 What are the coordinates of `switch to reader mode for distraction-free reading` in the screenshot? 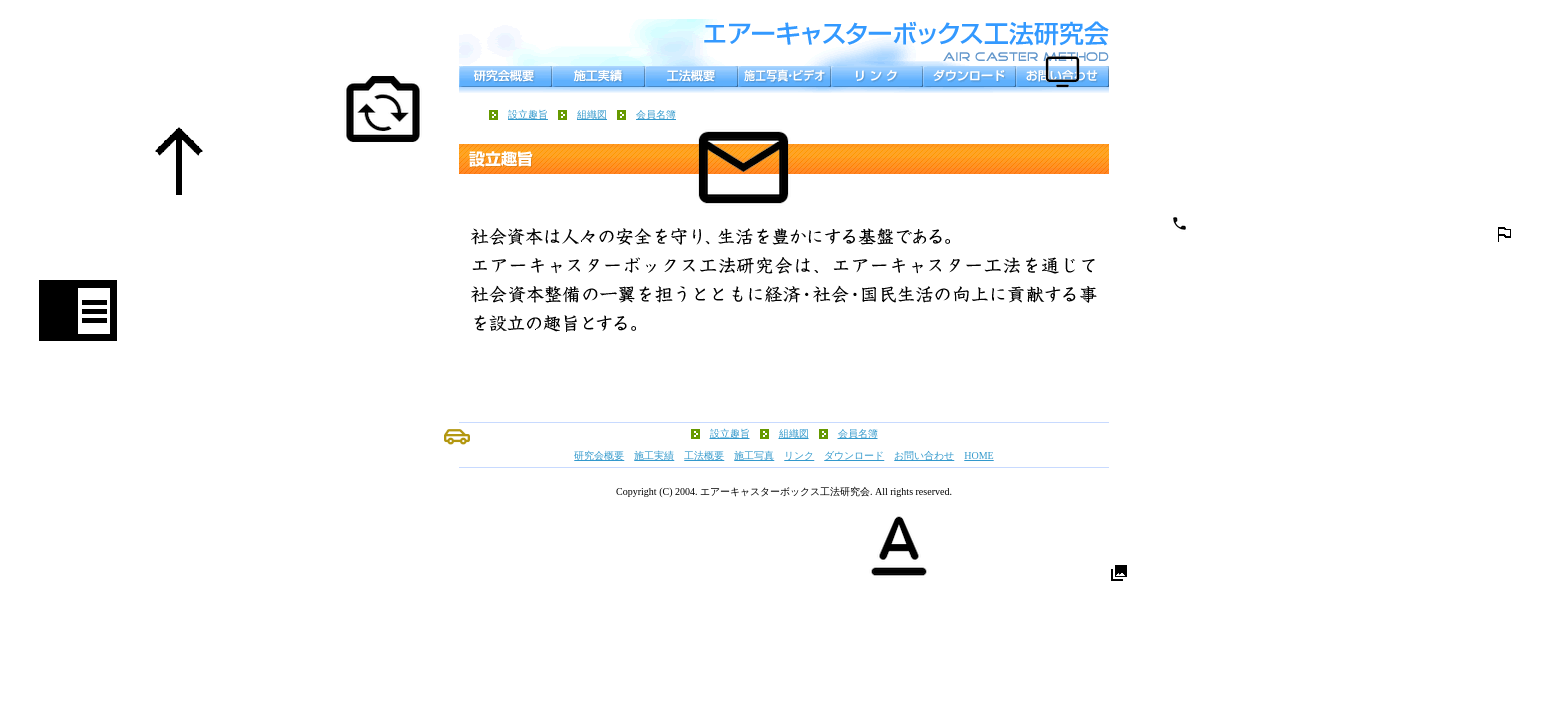 It's located at (78, 309).